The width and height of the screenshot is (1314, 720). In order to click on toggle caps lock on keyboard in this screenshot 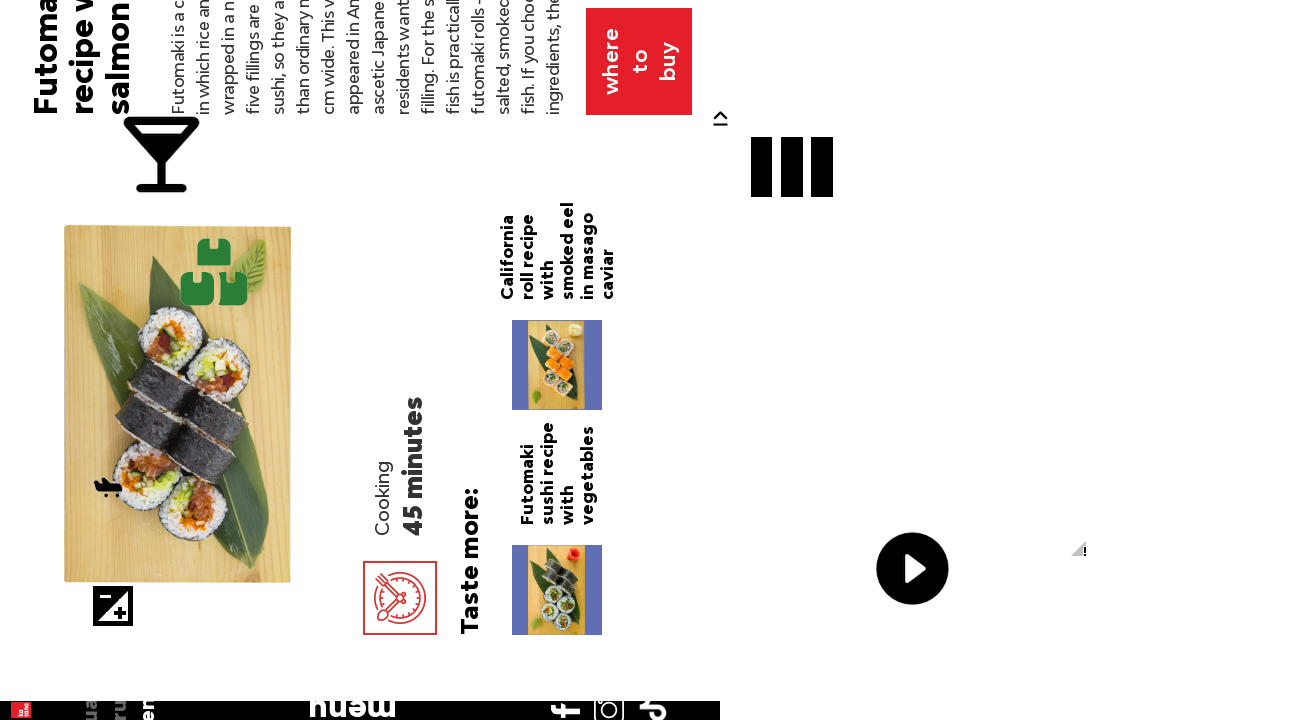, I will do `click(720, 118)`.